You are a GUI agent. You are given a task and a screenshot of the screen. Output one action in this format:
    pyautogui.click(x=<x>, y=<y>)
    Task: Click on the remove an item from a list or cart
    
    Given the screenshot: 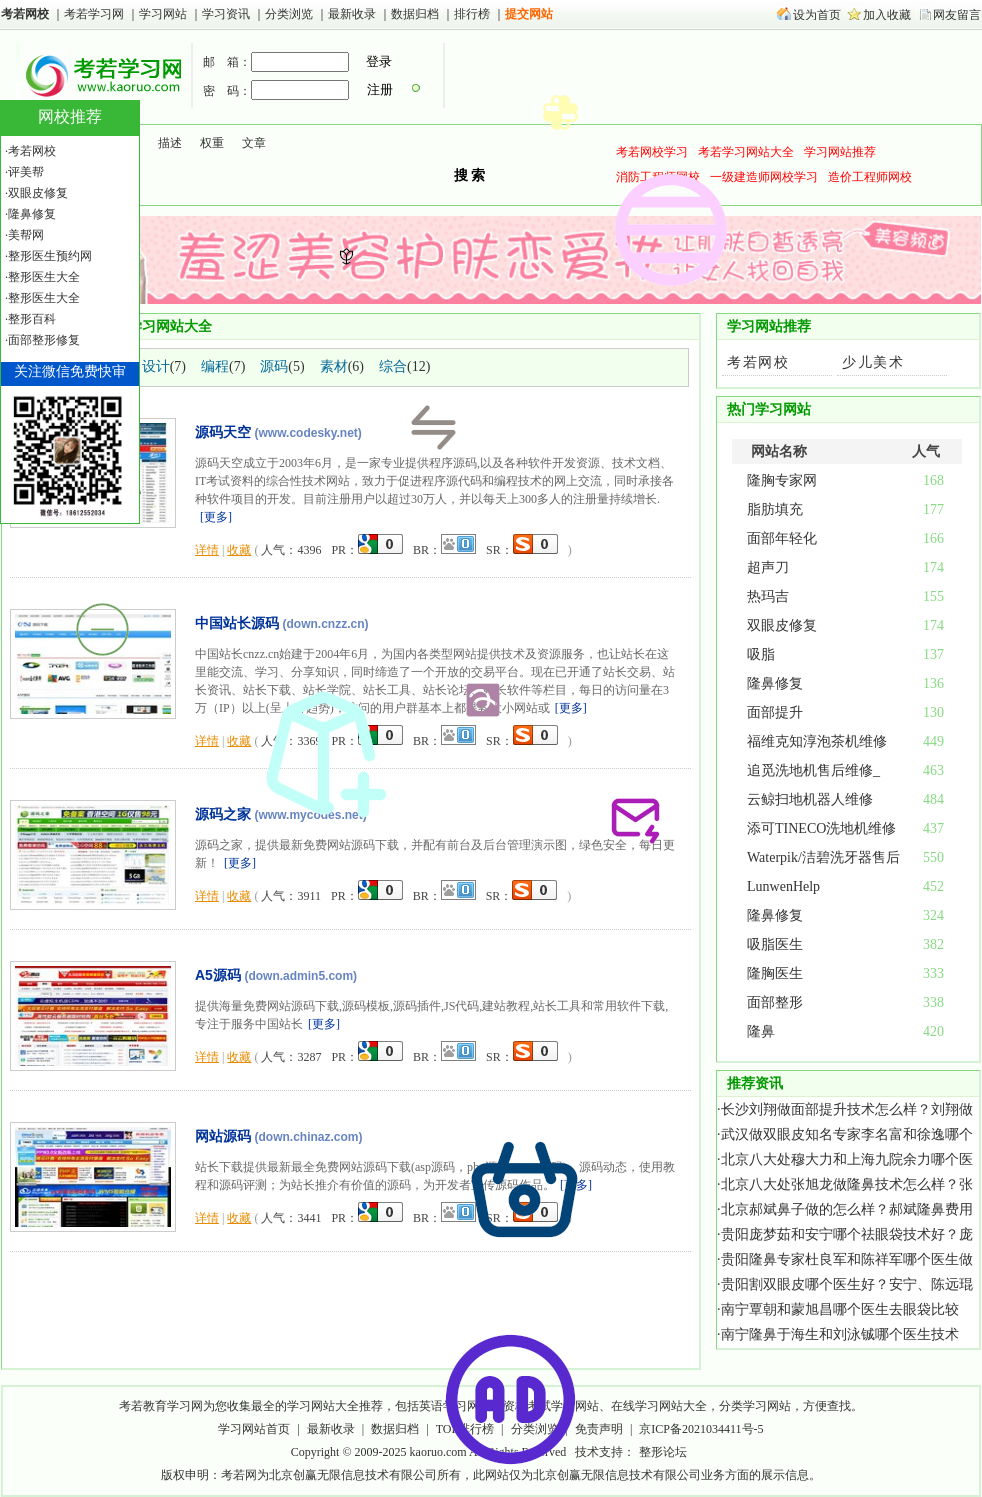 What is the action you would take?
    pyautogui.click(x=102, y=629)
    